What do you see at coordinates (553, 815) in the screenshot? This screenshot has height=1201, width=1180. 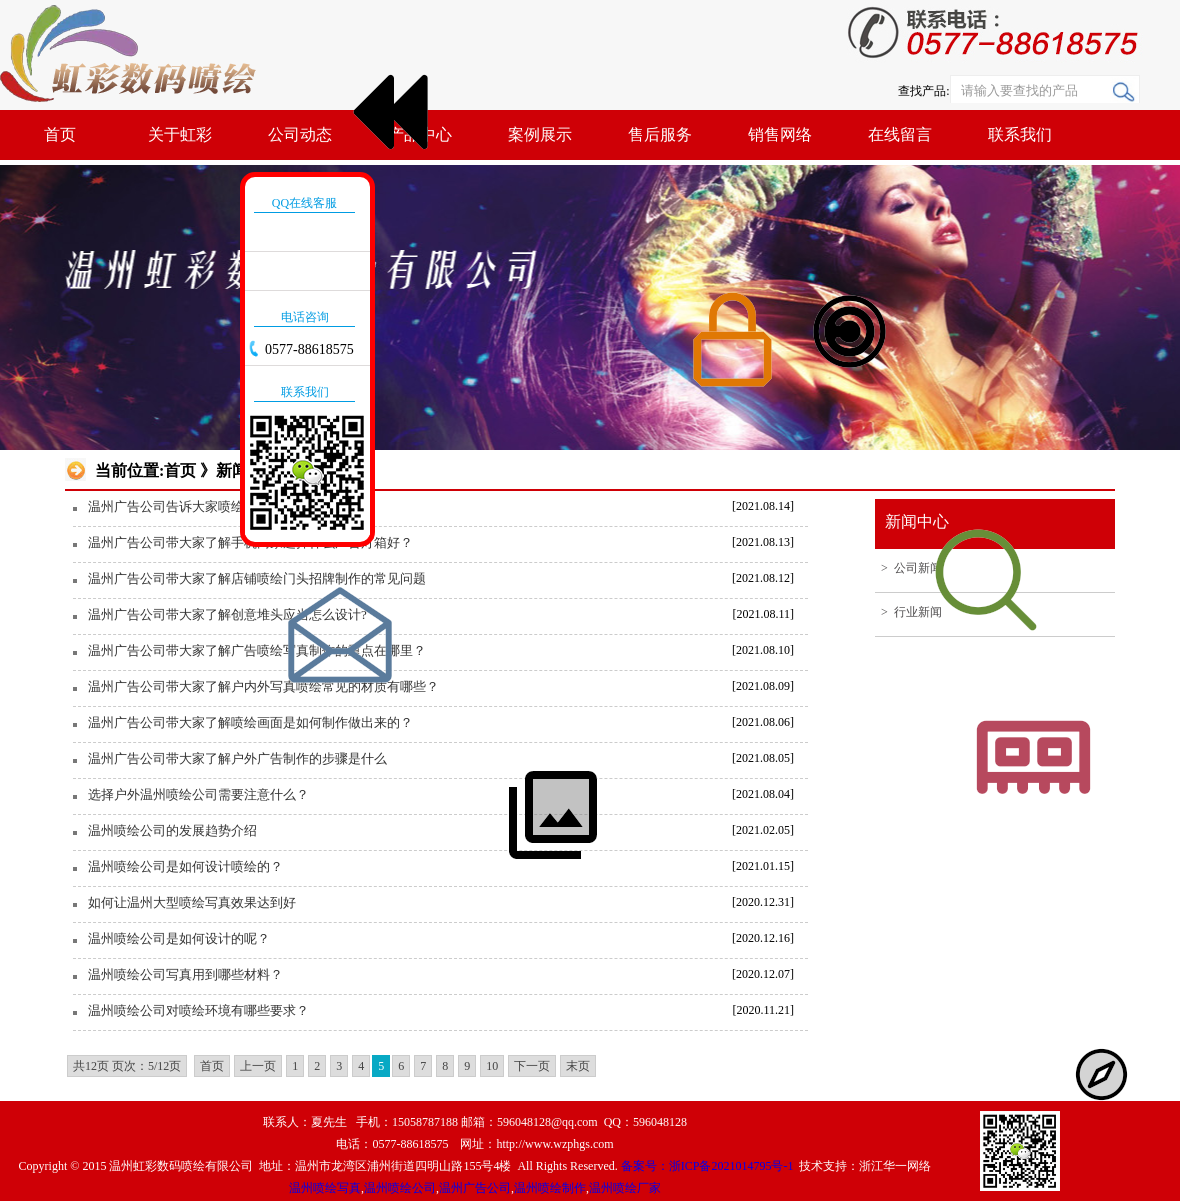 I see `apply filters to images or photos` at bounding box center [553, 815].